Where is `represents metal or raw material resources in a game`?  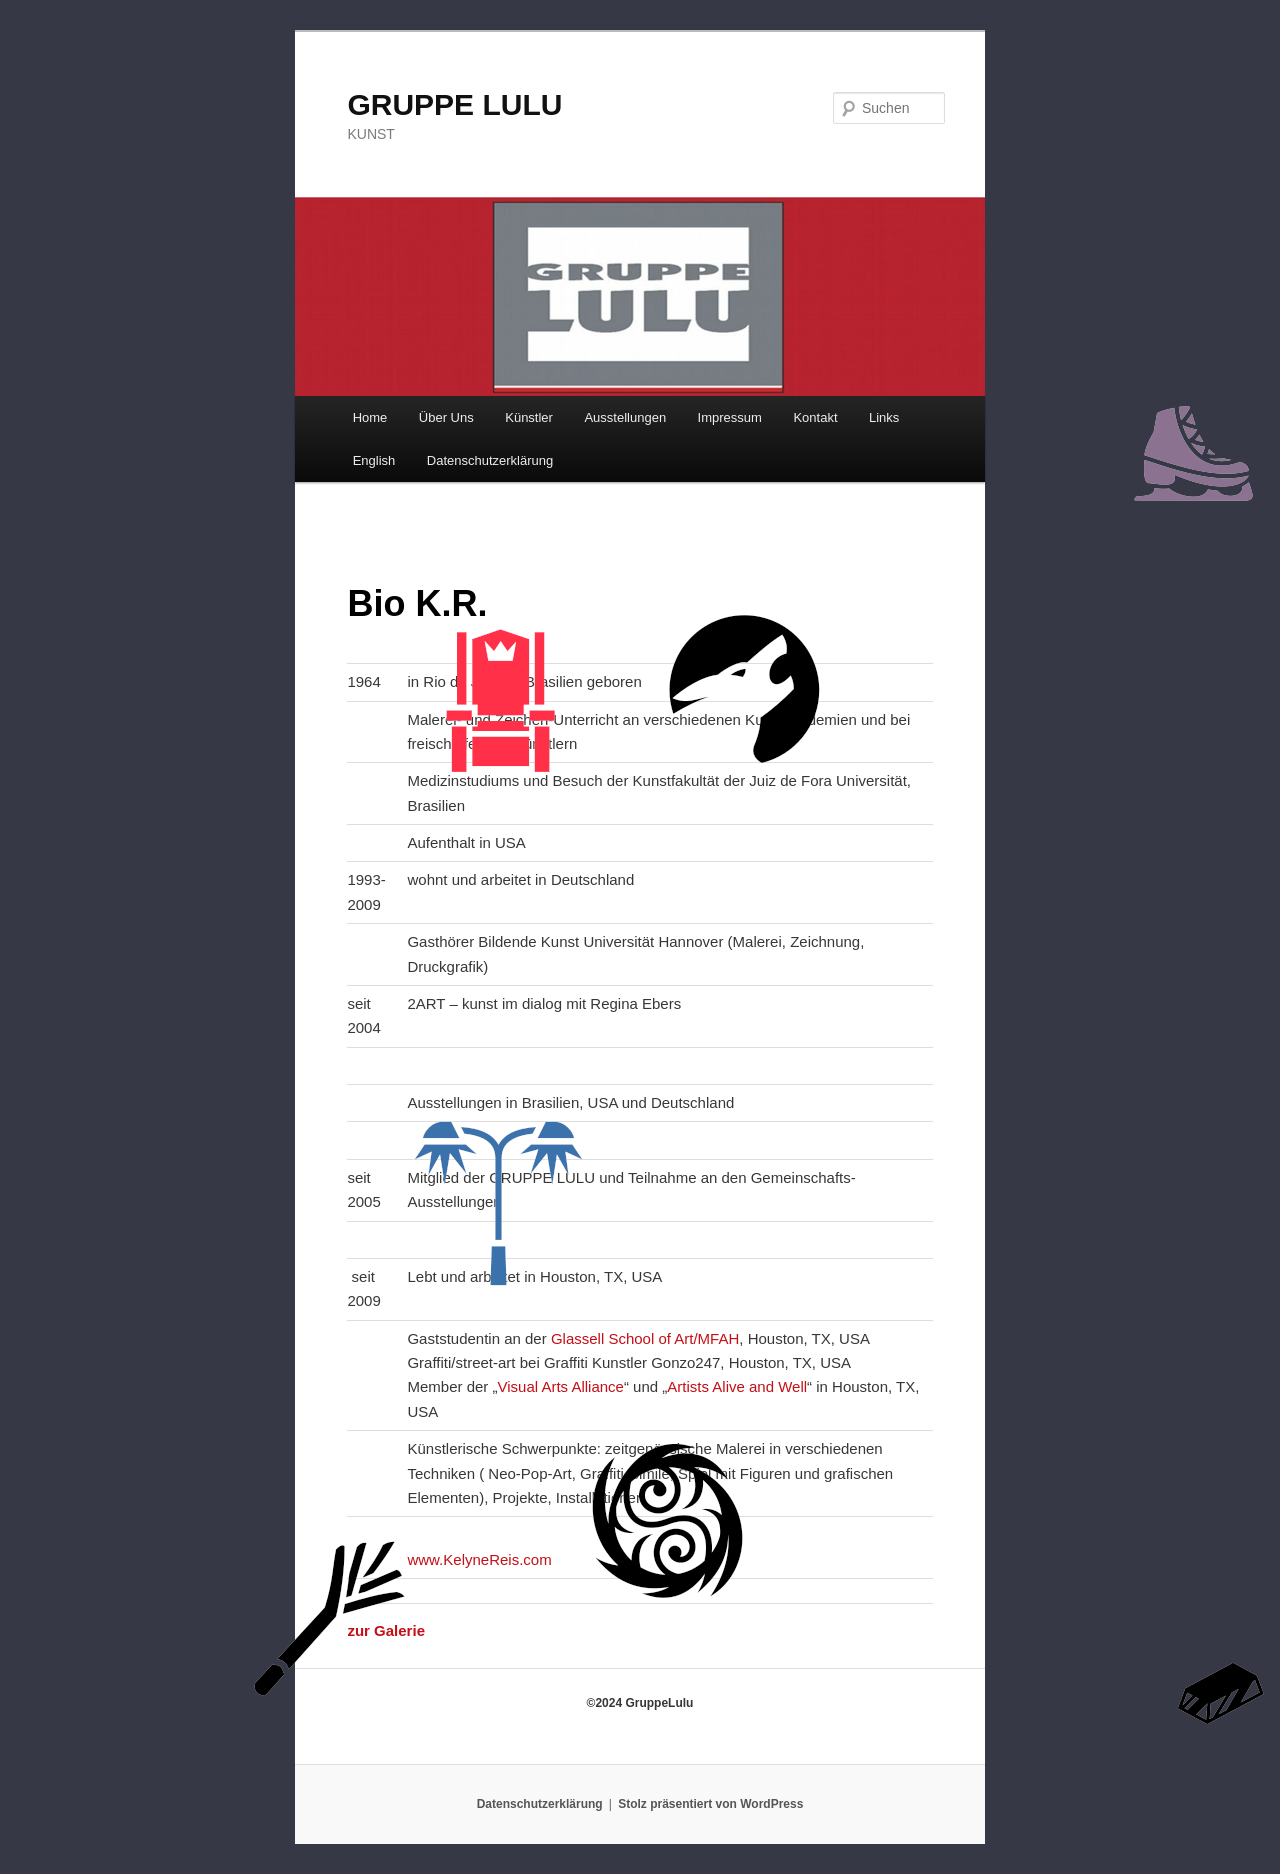
represents metal or raw material resources in a game is located at coordinates (1221, 1694).